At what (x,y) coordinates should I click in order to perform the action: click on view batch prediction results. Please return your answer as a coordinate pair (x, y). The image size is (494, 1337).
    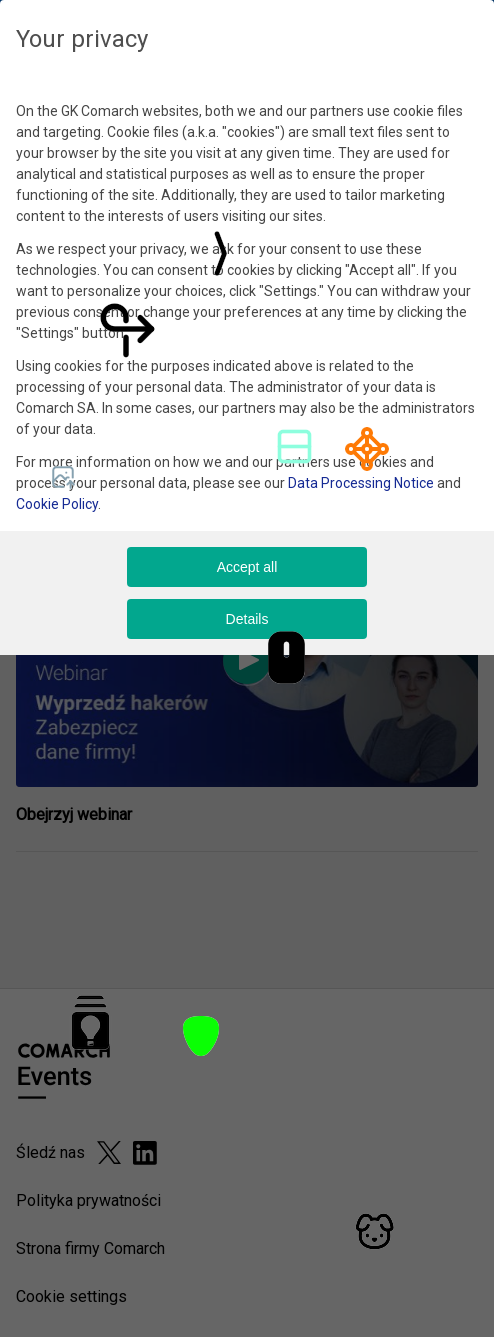
    Looking at the image, I should click on (90, 1022).